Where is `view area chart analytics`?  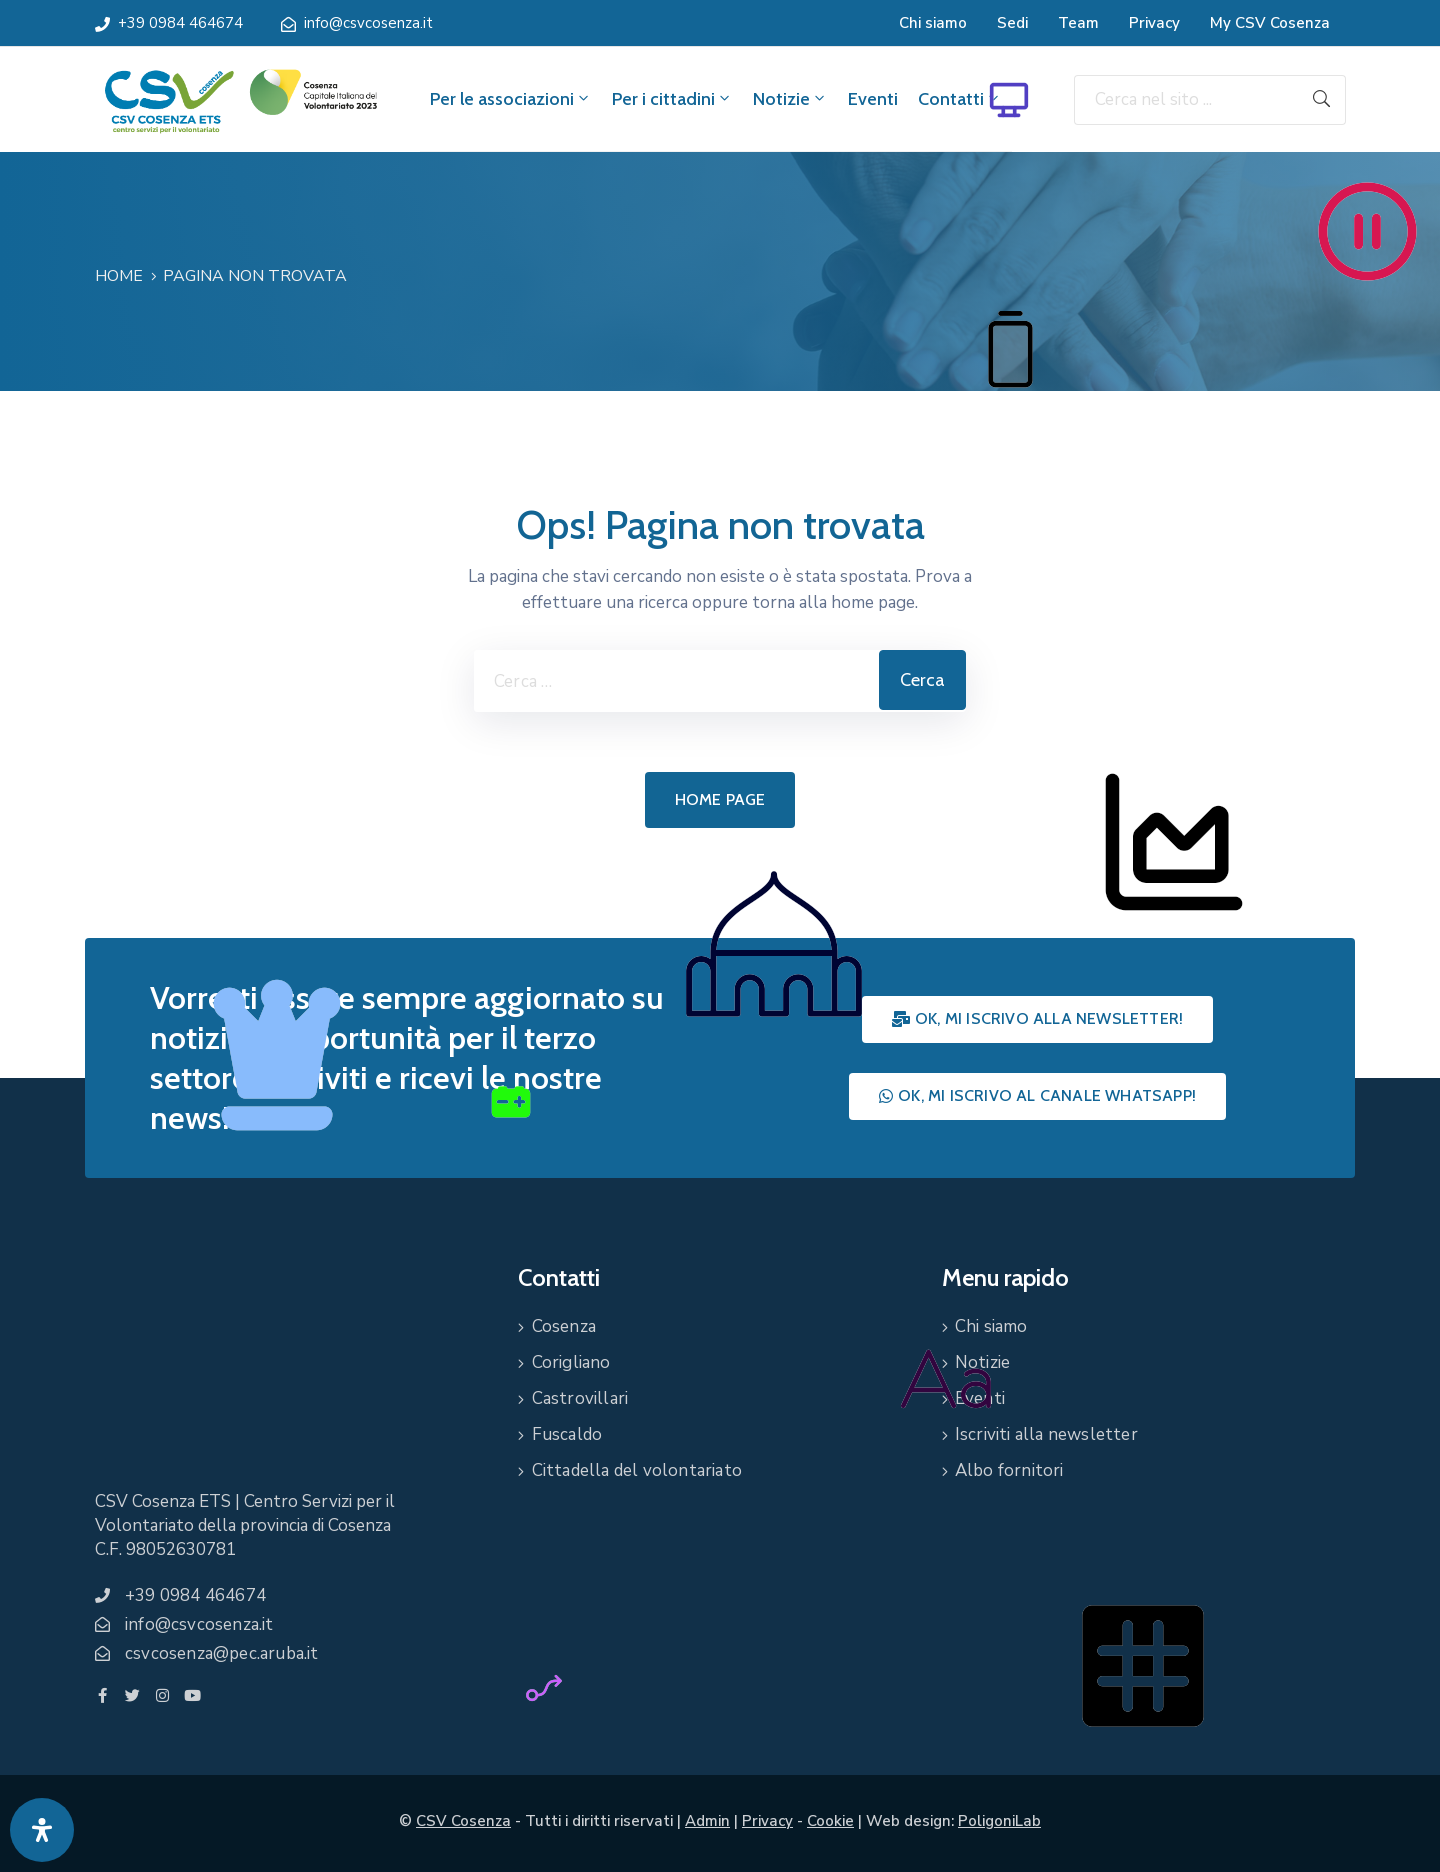 view area chart analytics is located at coordinates (1174, 842).